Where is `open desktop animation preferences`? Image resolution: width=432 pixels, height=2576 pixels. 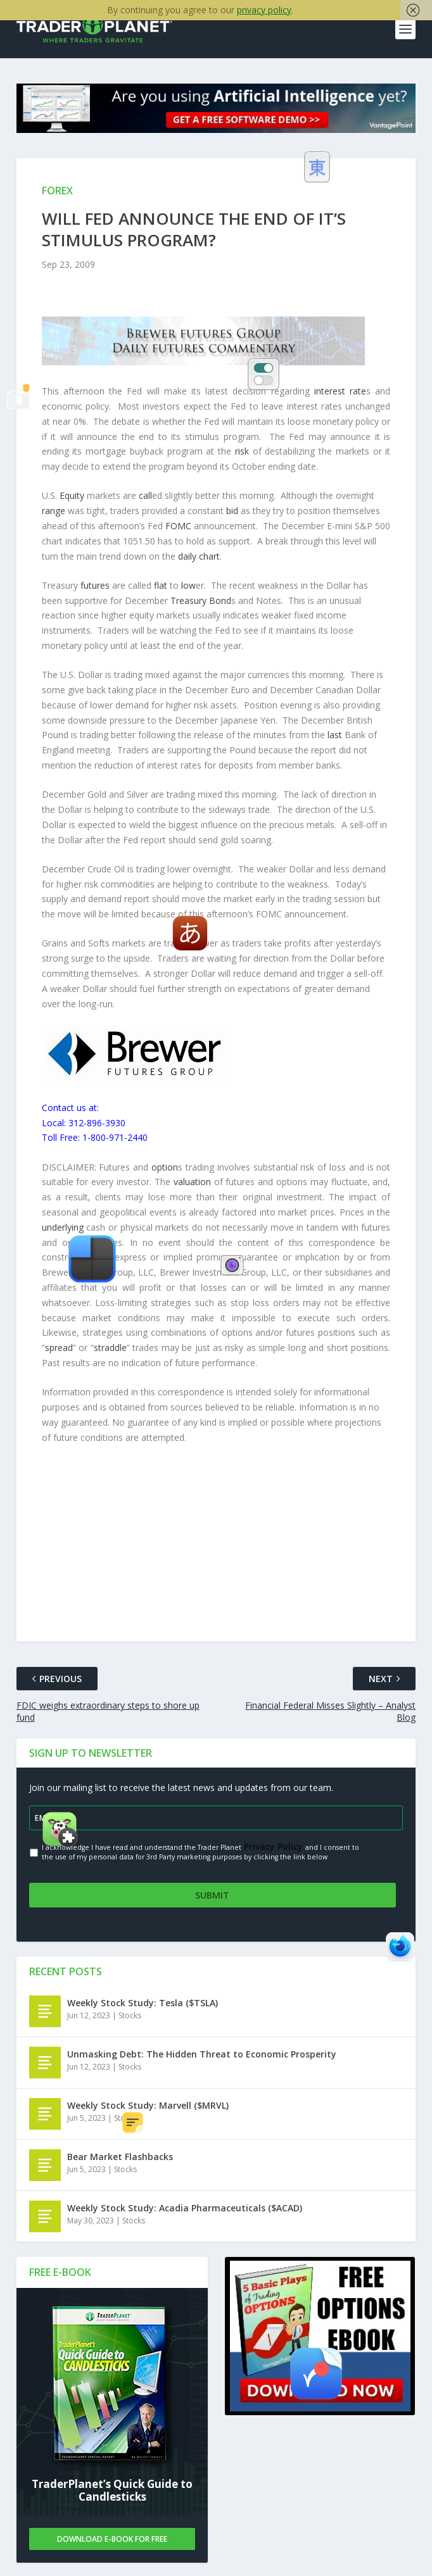
open desktop animation preferences is located at coordinates (316, 2373).